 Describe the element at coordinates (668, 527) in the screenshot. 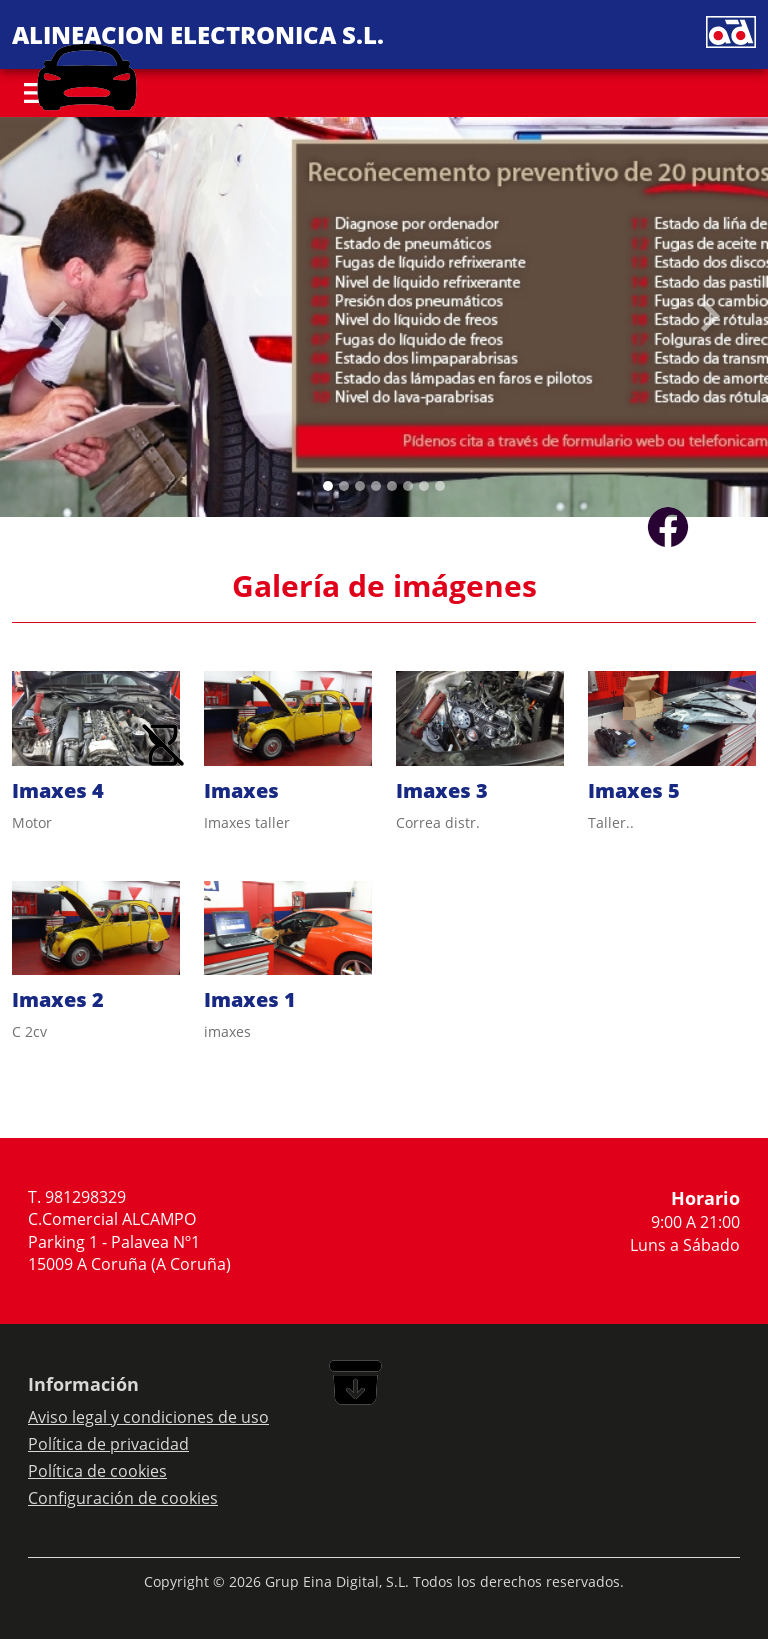

I see `open Facebook app` at that location.